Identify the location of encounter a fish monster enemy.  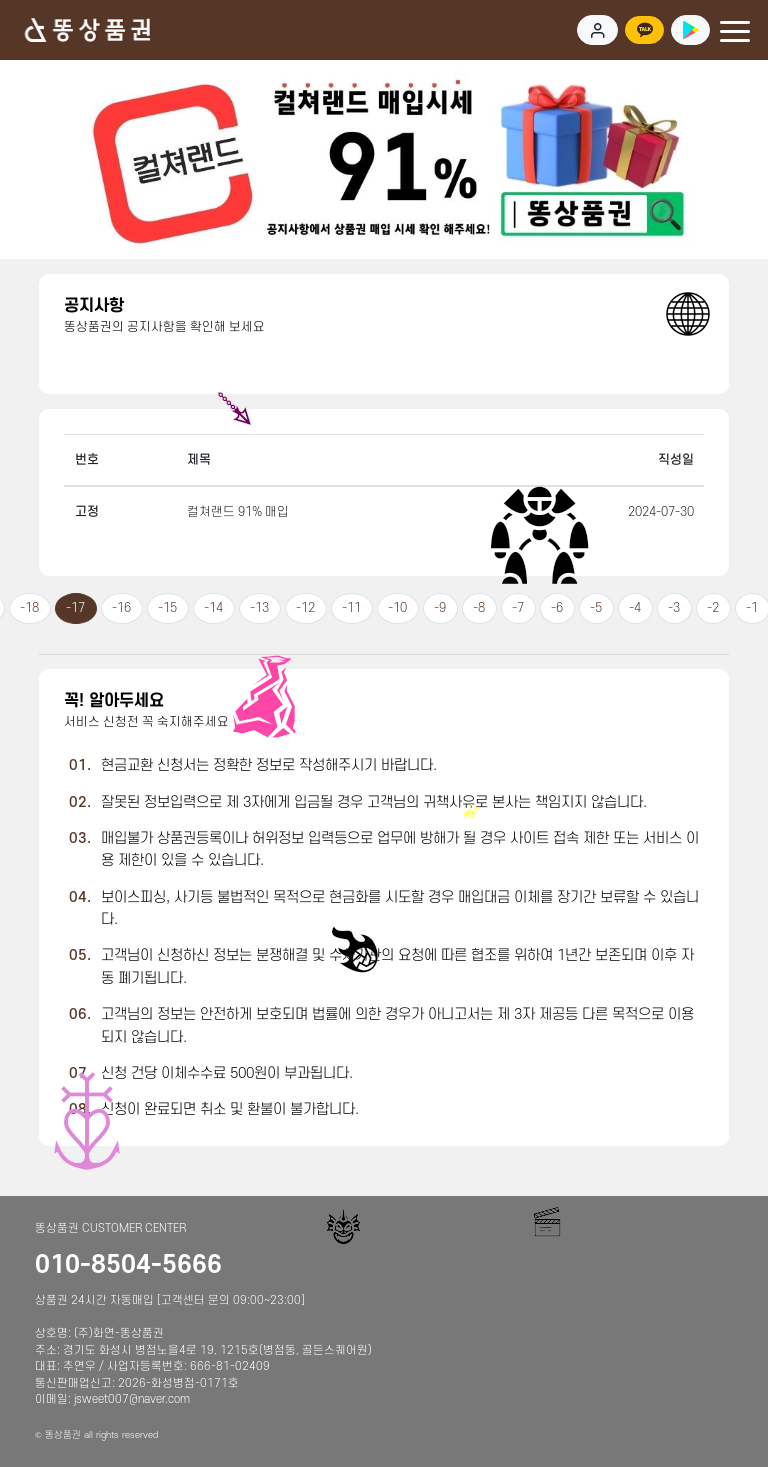
(343, 1226).